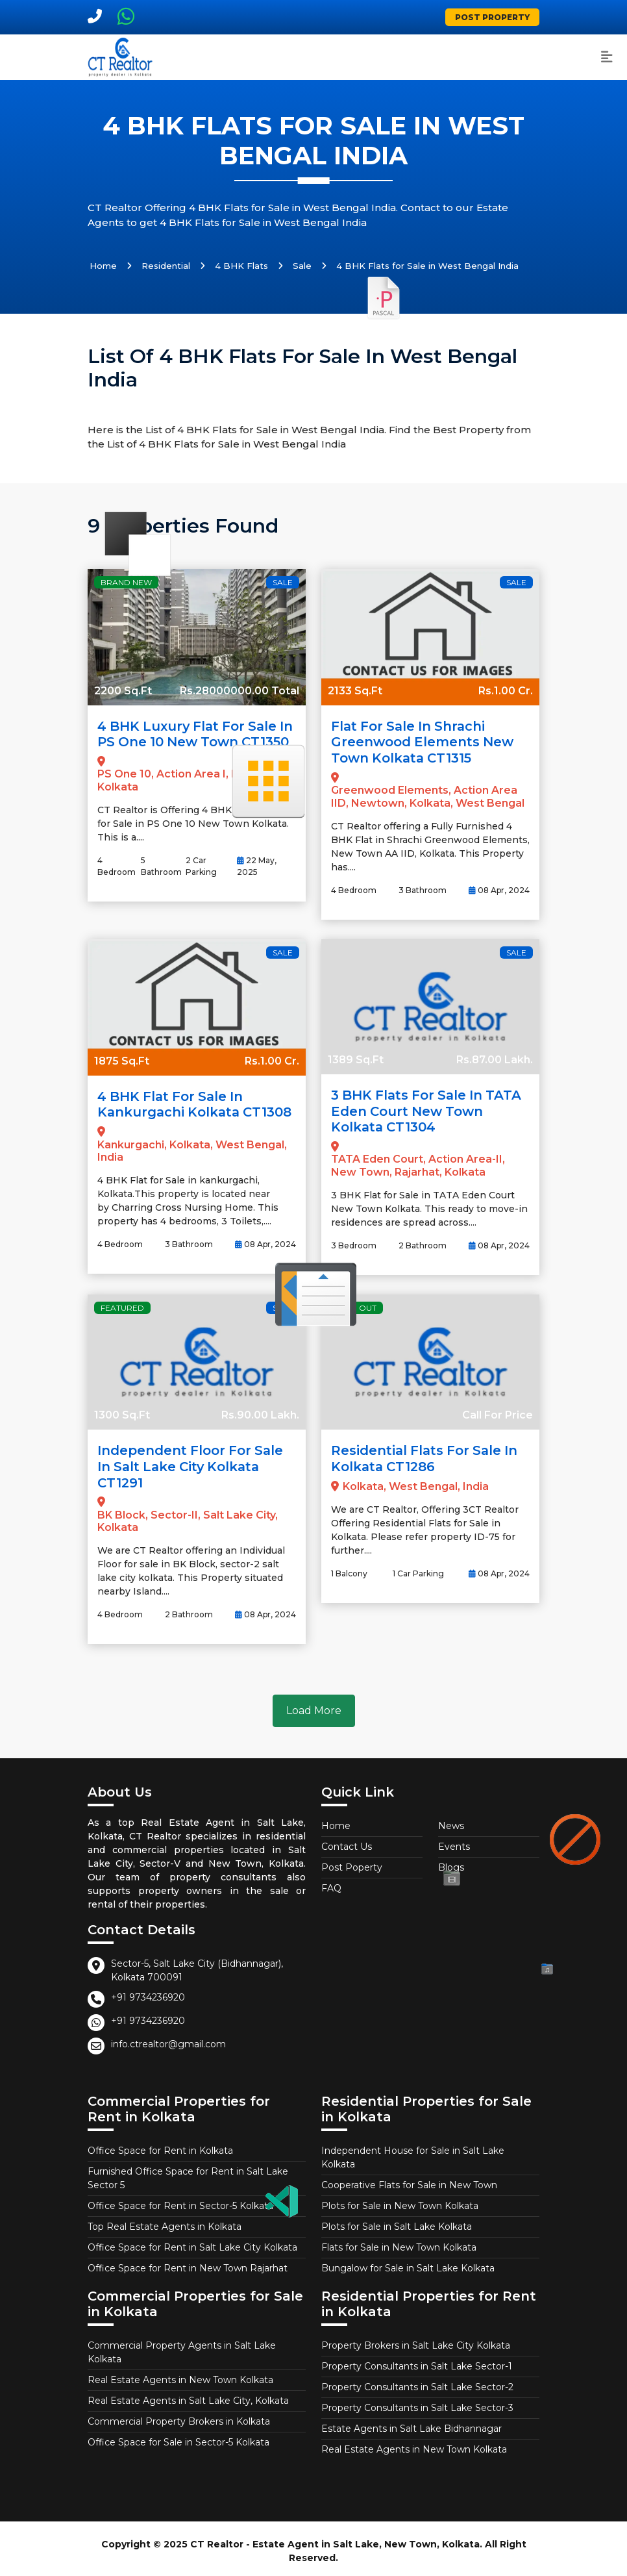 The width and height of the screenshot is (627, 2576). What do you see at coordinates (575, 1839) in the screenshot?
I see `indicates denied or blocked access` at bounding box center [575, 1839].